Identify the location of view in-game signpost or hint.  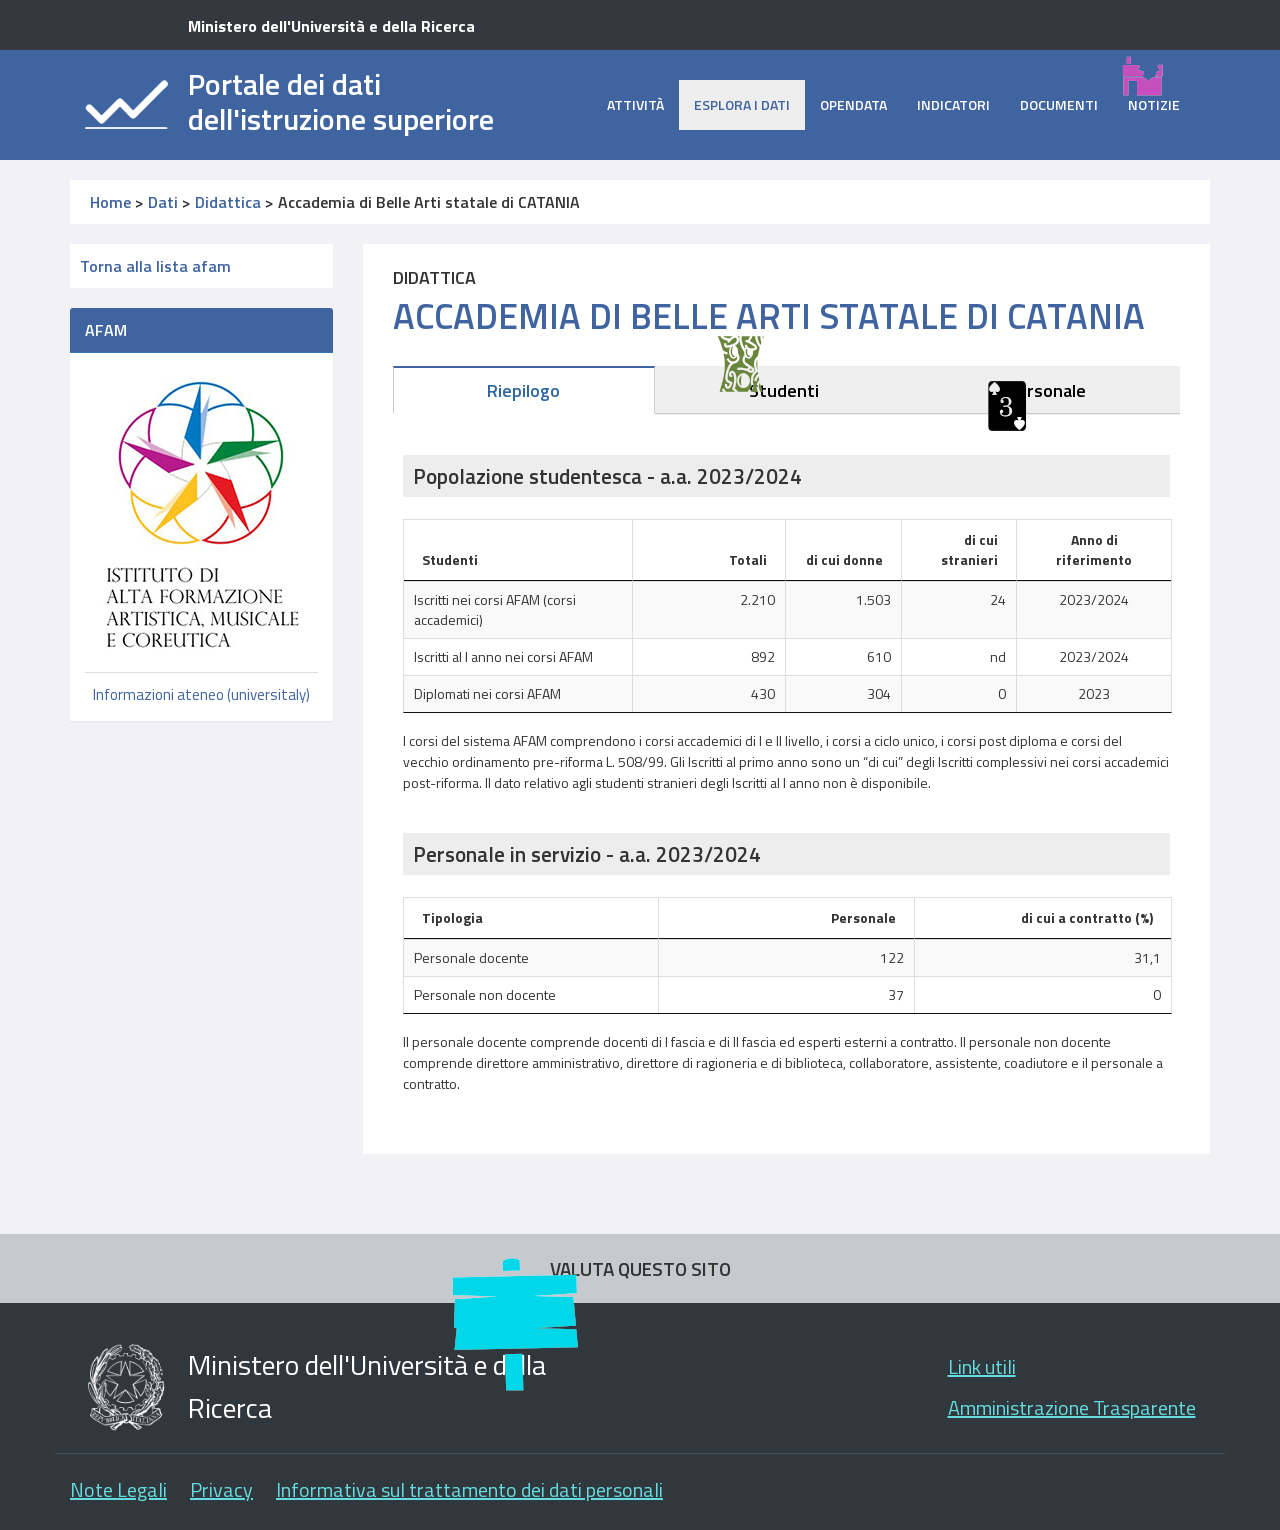
(516, 1321).